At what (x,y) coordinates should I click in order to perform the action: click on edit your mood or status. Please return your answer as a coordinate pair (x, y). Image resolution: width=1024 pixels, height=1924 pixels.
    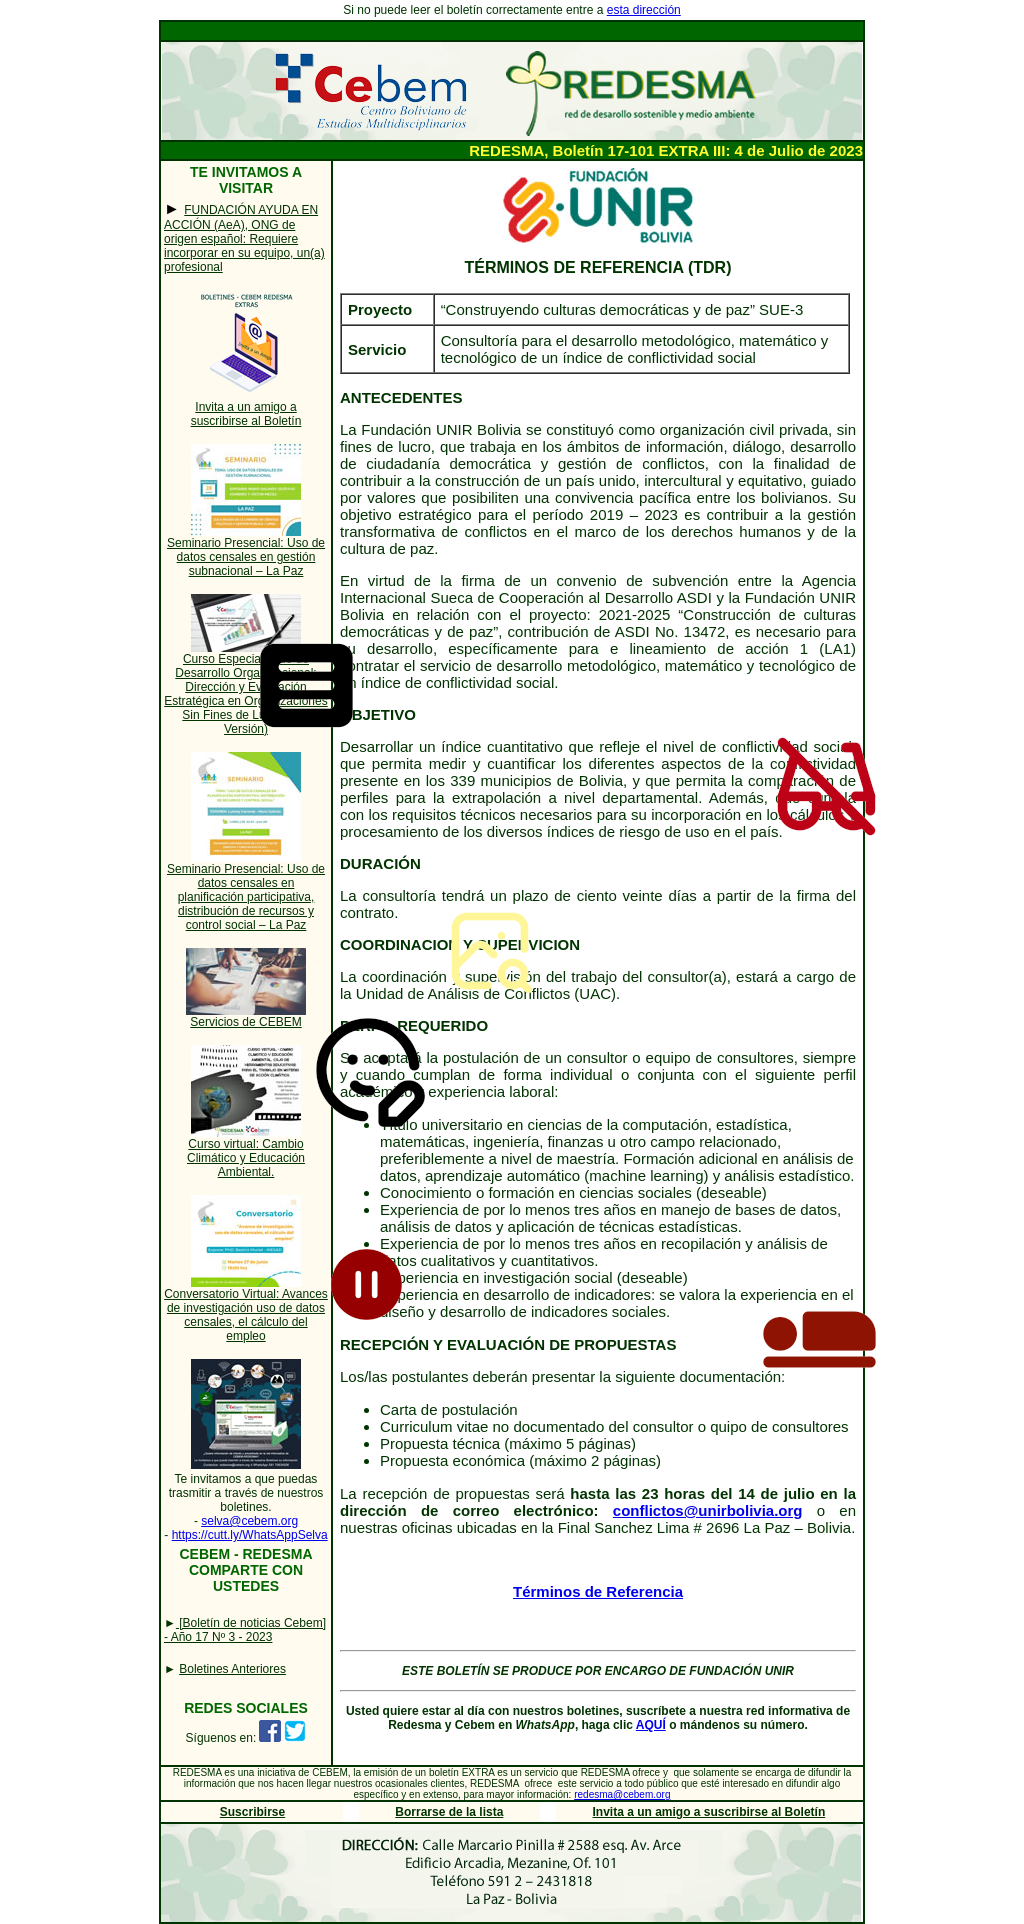
    Looking at the image, I should click on (368, 1070).